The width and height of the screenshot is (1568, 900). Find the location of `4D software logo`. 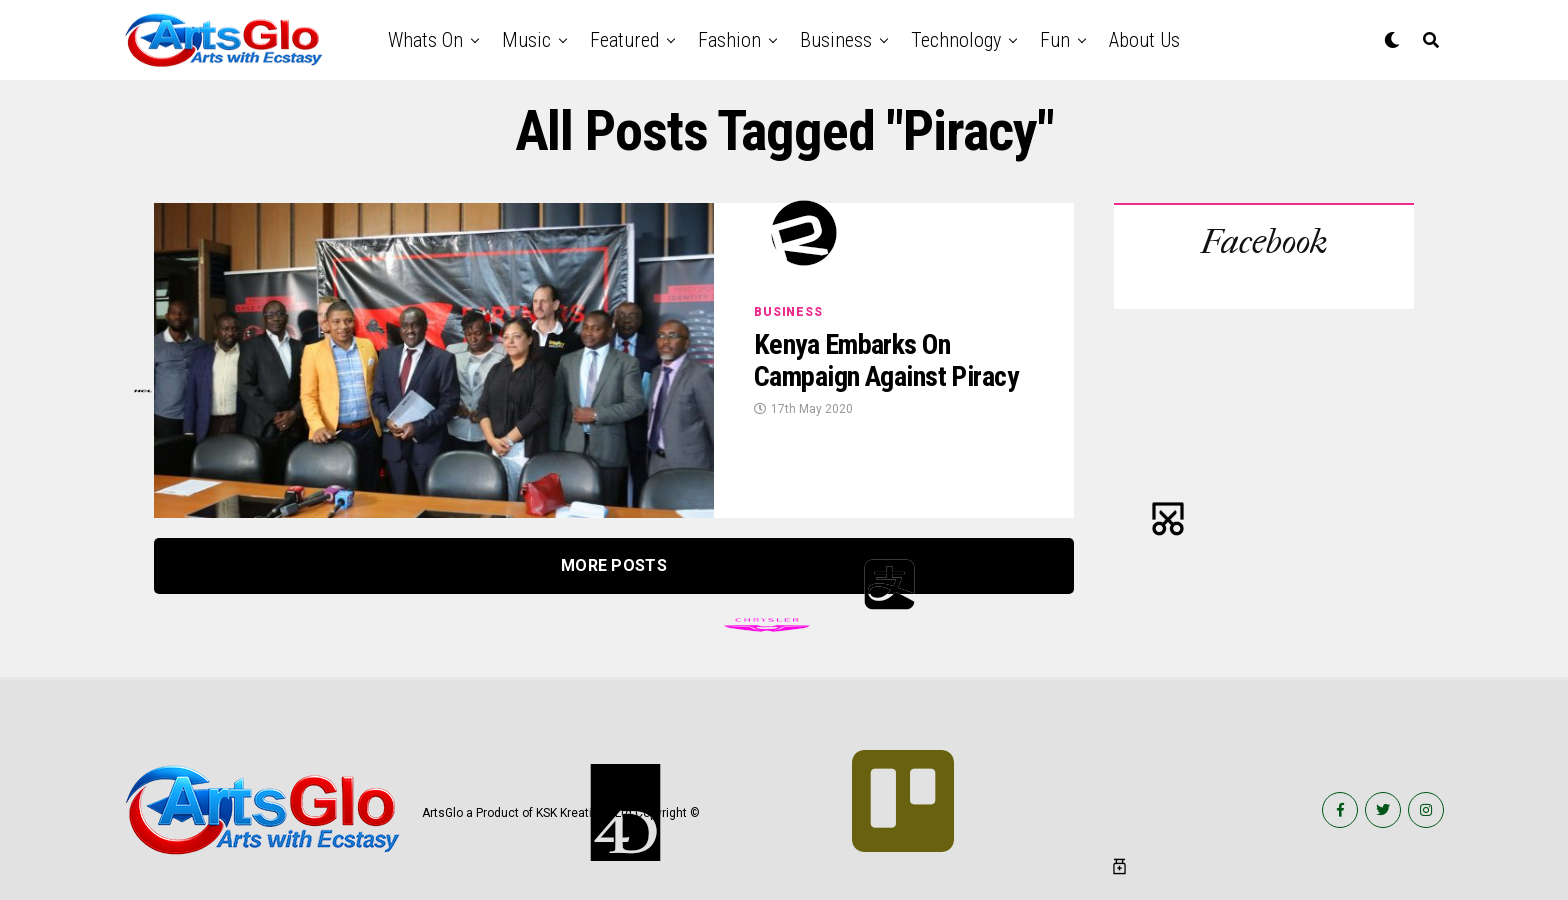

4D software logo is located at coordinates (625, 812).